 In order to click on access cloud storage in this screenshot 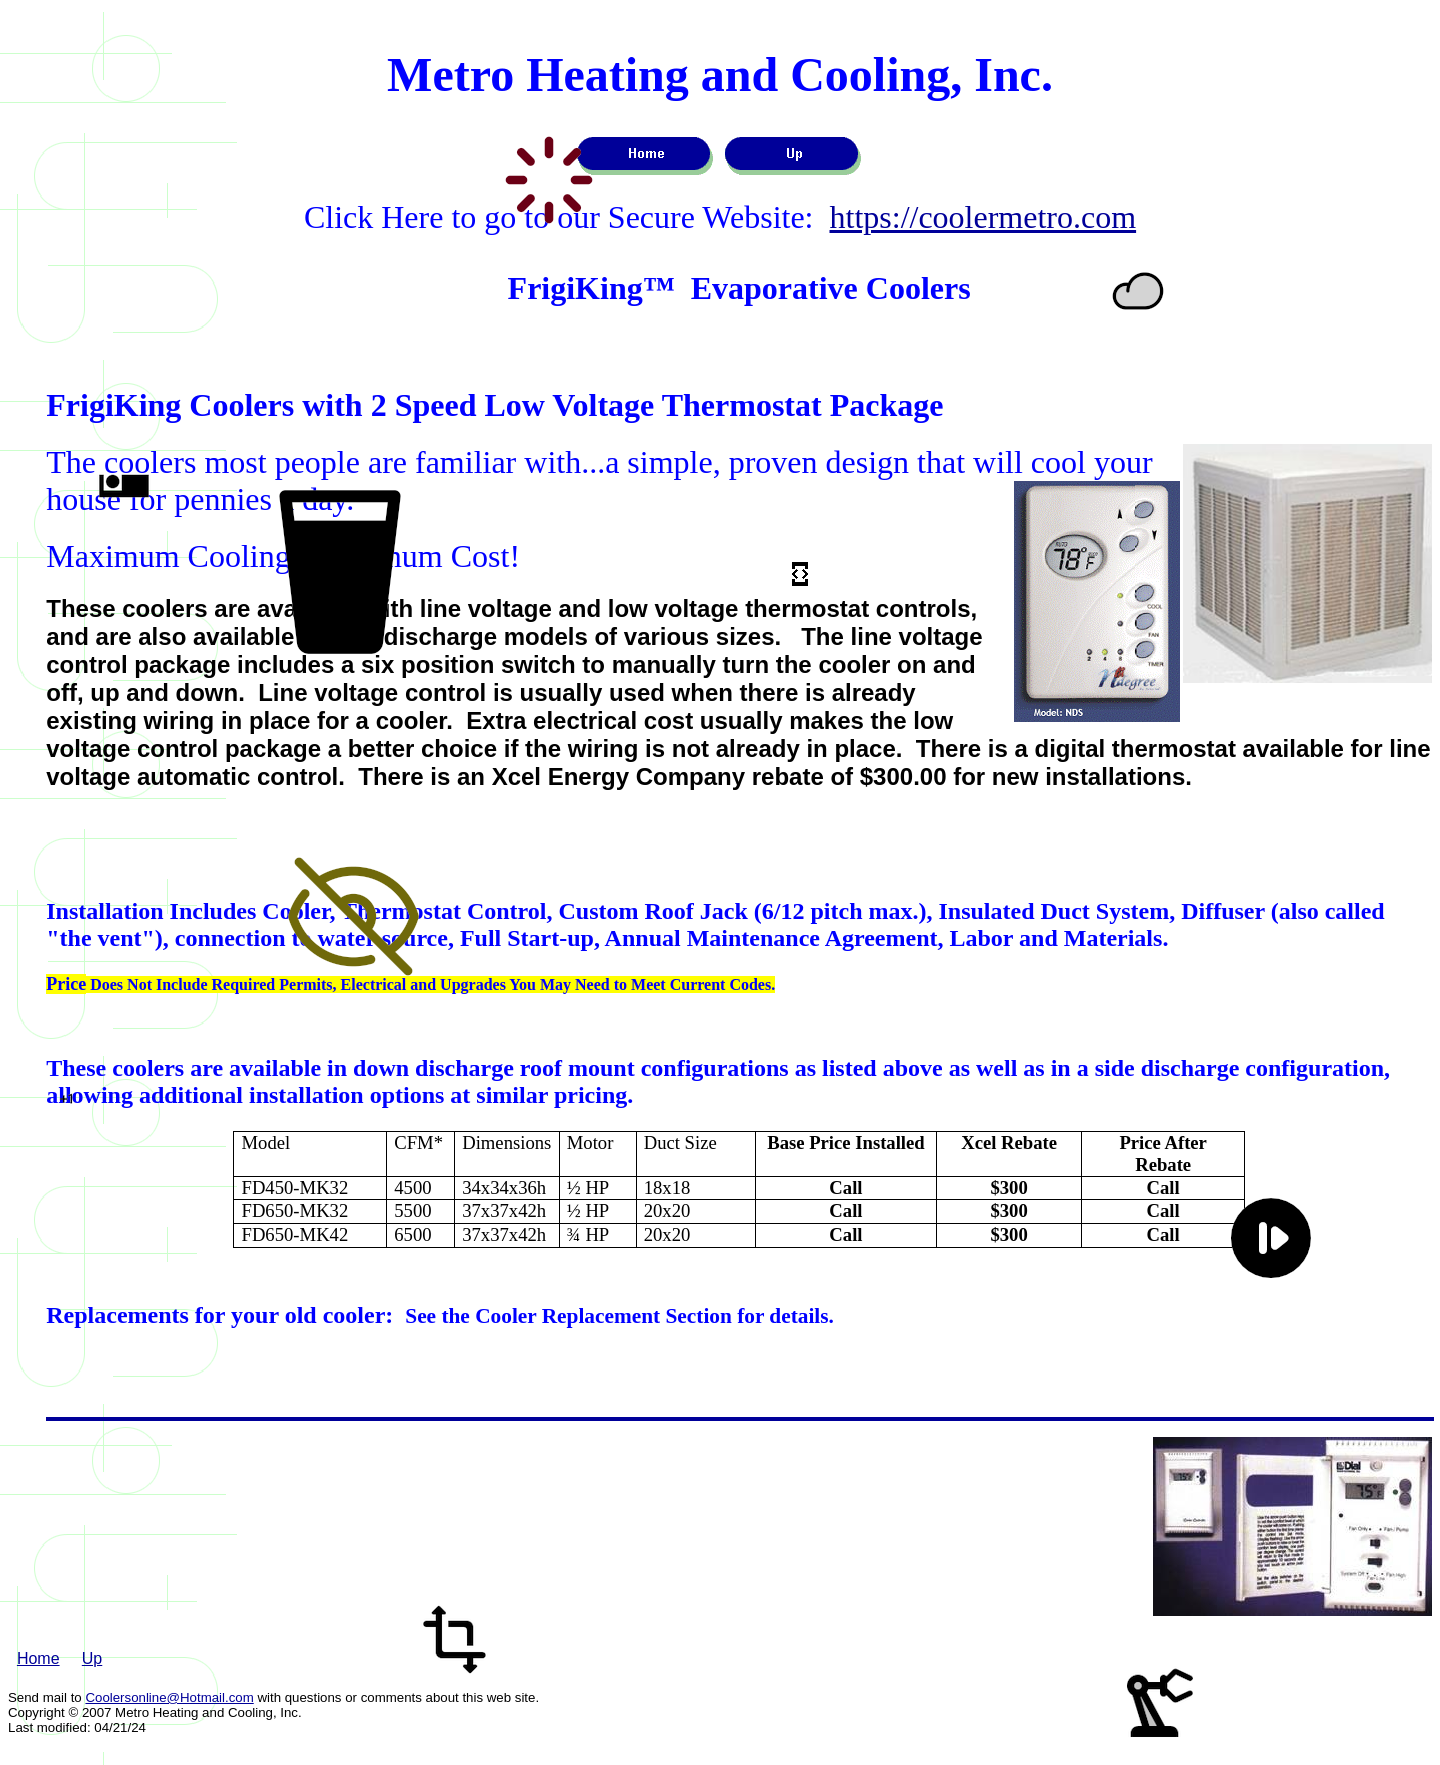, I will do `click(1138, 291)`.